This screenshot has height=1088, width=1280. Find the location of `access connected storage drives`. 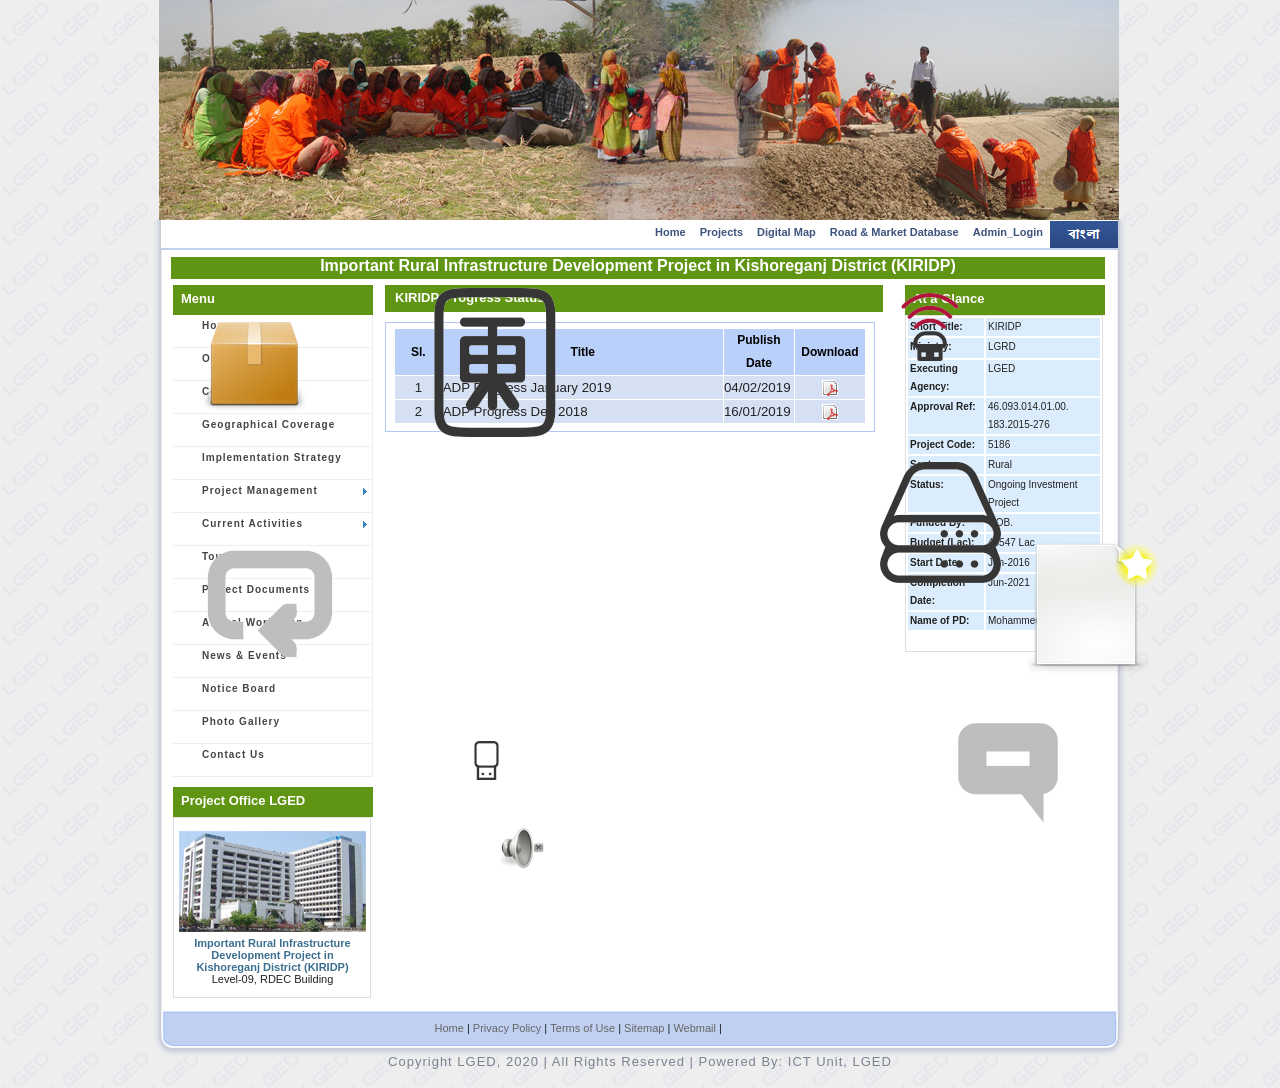

access connected storage drives is located at coordinates (940, 522).